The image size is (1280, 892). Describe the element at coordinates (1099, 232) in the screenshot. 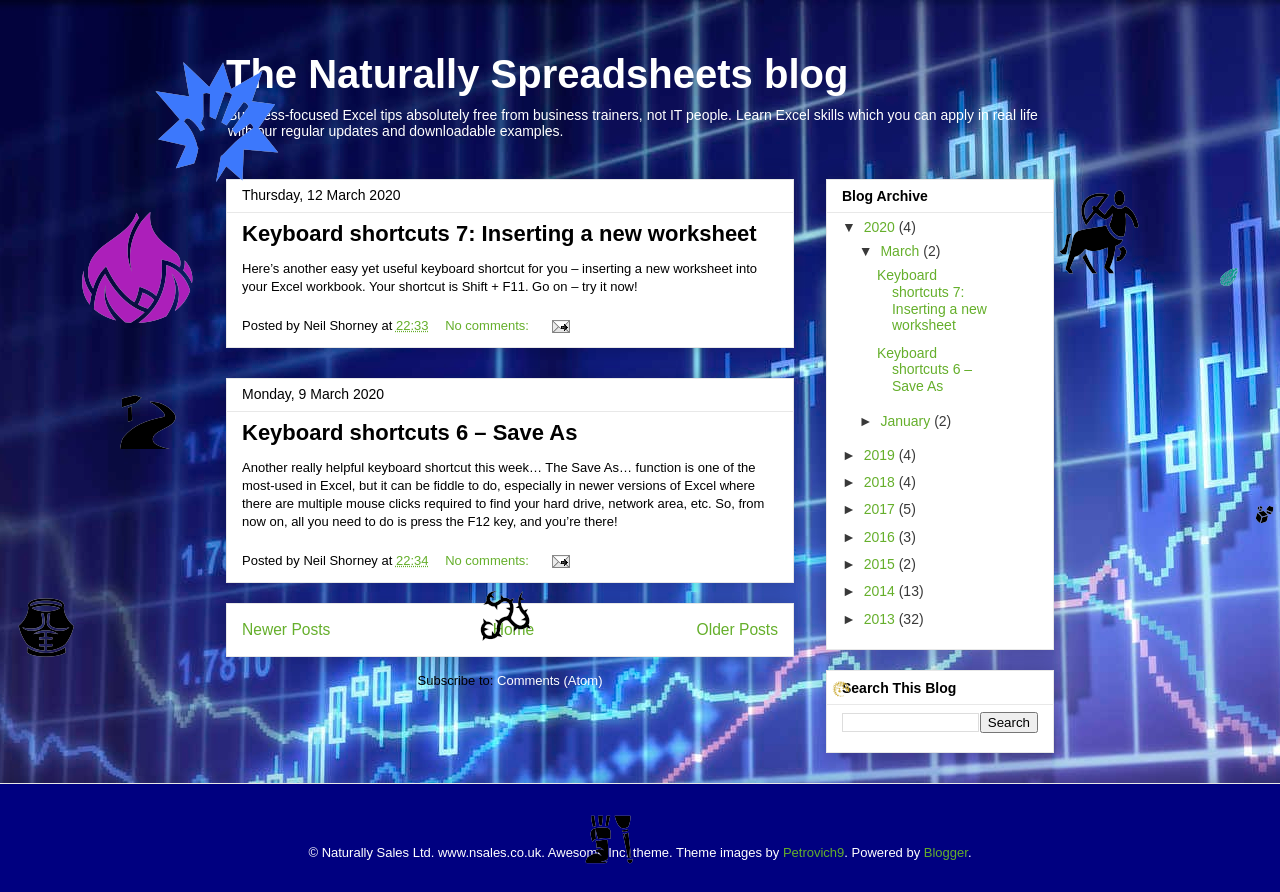

I see `select centaur character or unit` at that location.